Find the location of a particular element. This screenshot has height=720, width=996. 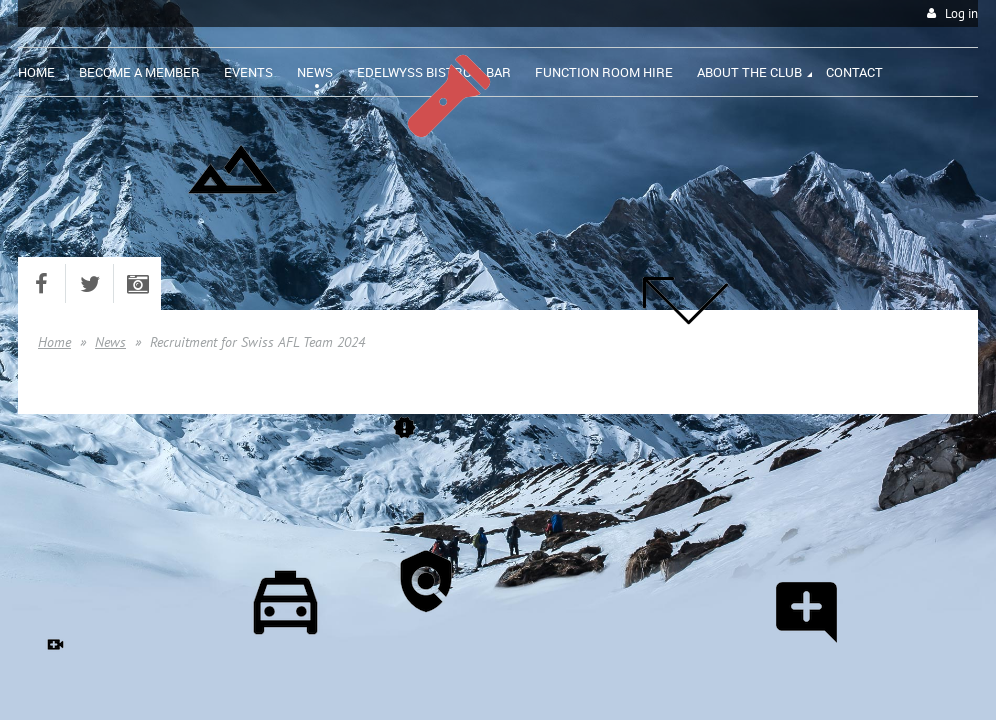

switch to terrain map view is located at coordinates (233, 169).